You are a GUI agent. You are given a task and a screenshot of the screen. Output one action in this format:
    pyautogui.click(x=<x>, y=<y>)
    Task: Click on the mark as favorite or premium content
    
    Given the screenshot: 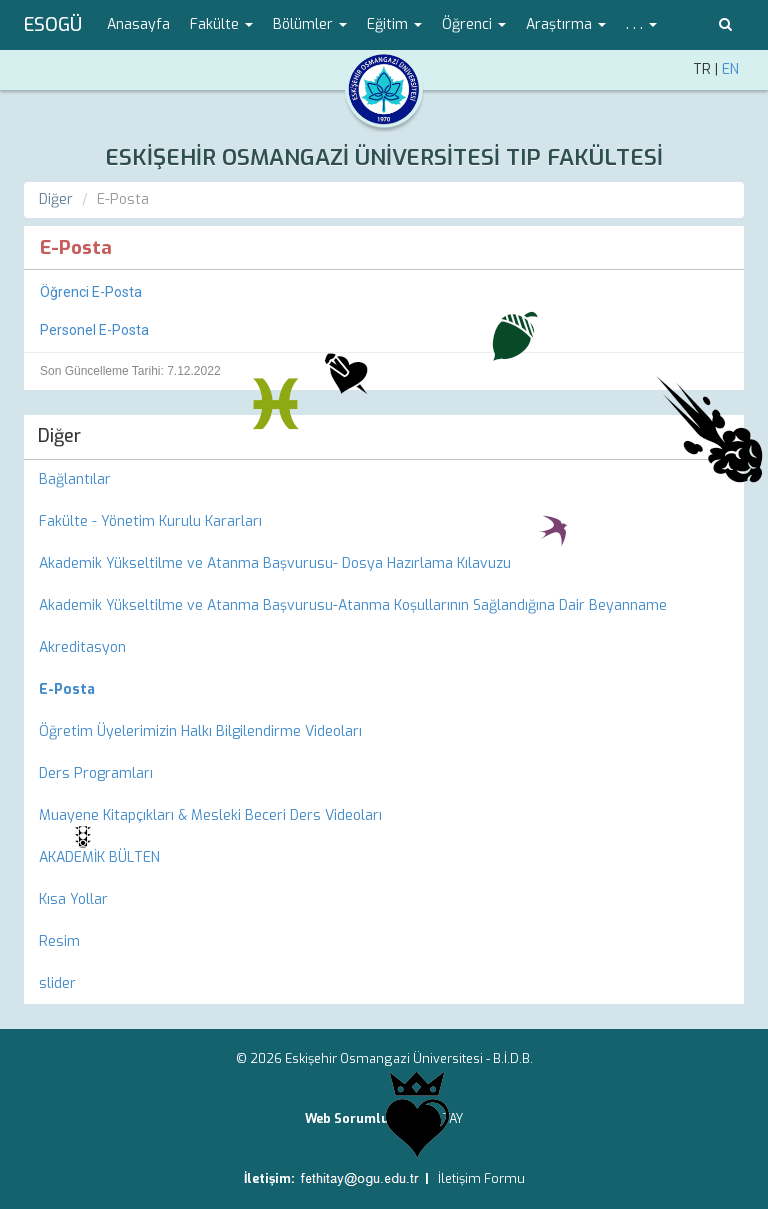 What is the action you would take?
    pyautogui.click(x=417, y=1114)
    